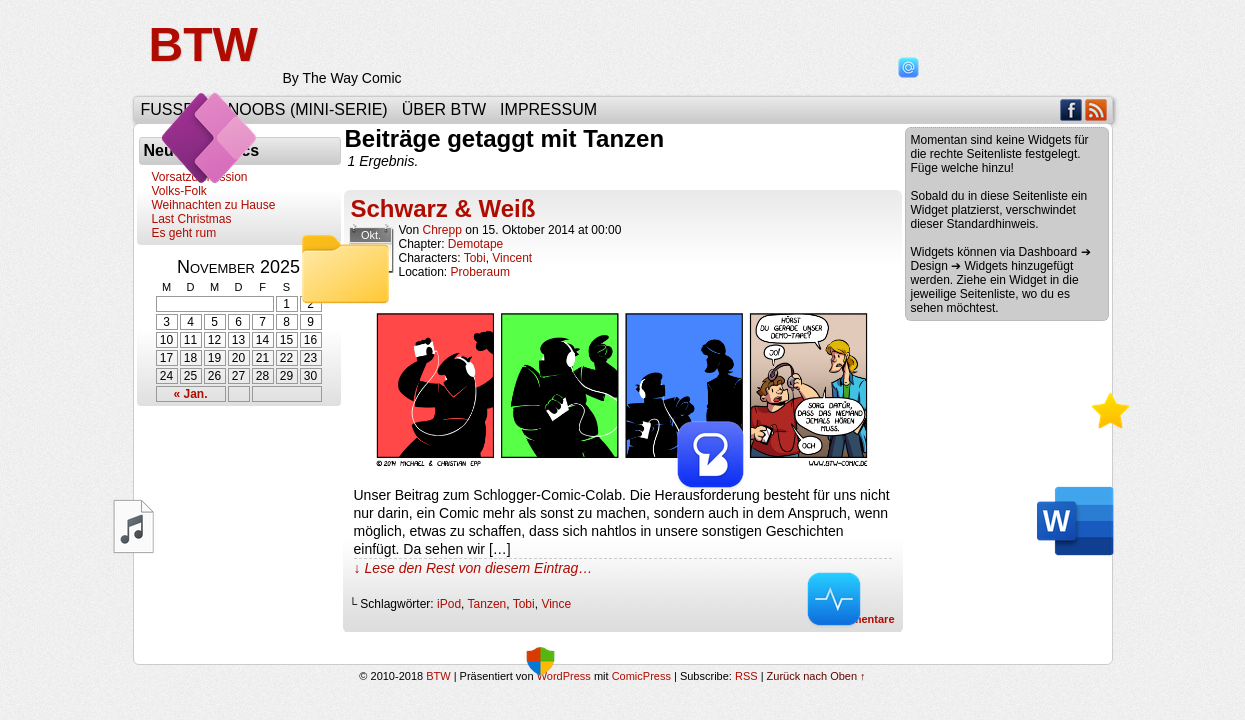  I want to click on indicates Windows Firewall protection is active, so click(540, 661).